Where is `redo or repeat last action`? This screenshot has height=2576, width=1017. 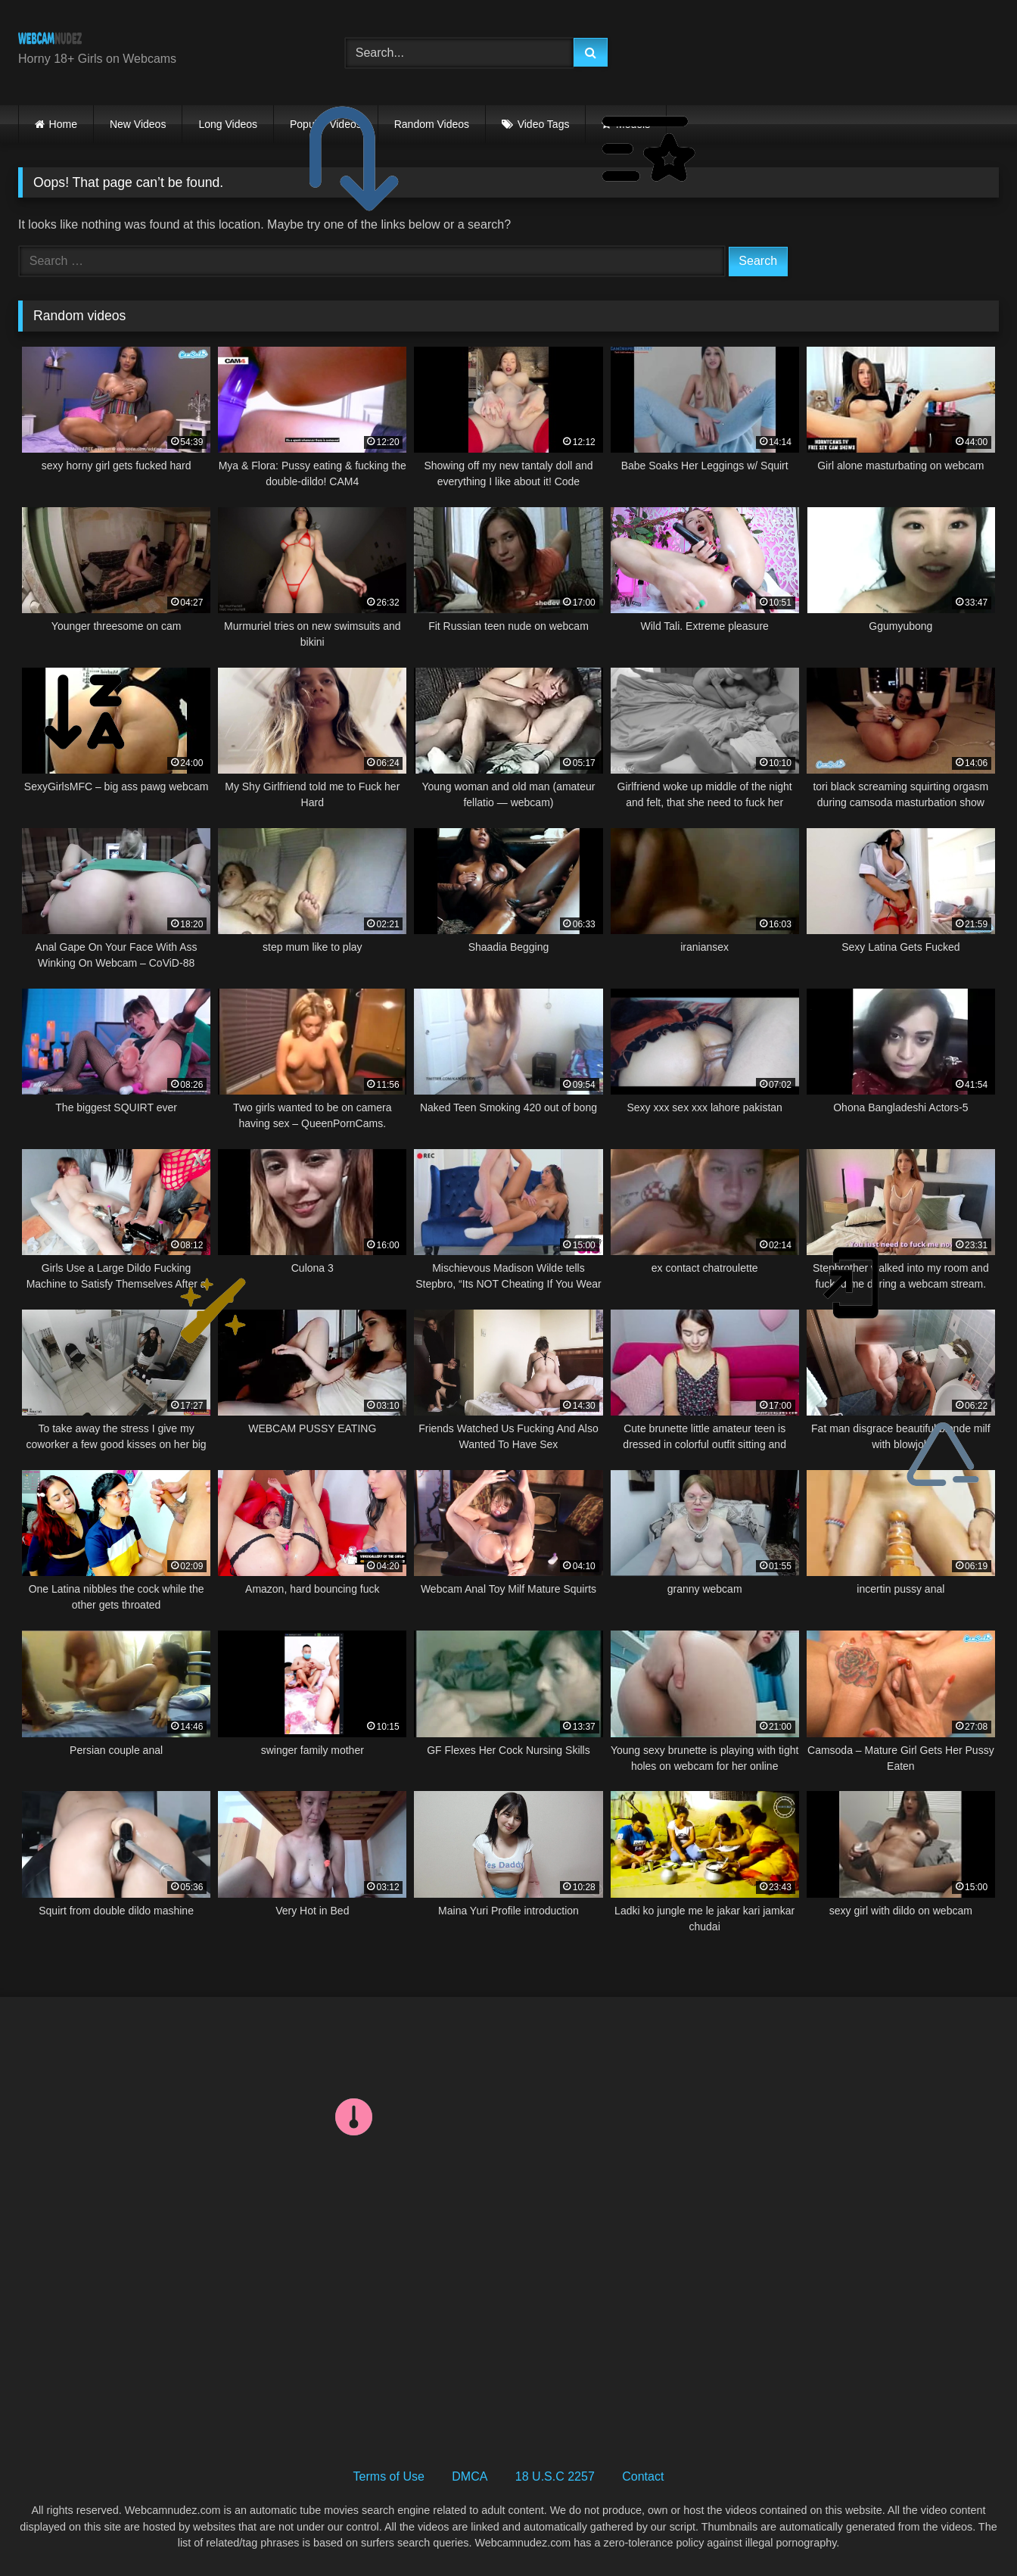 redo or repeat last action is located at coordinates (350, 158).